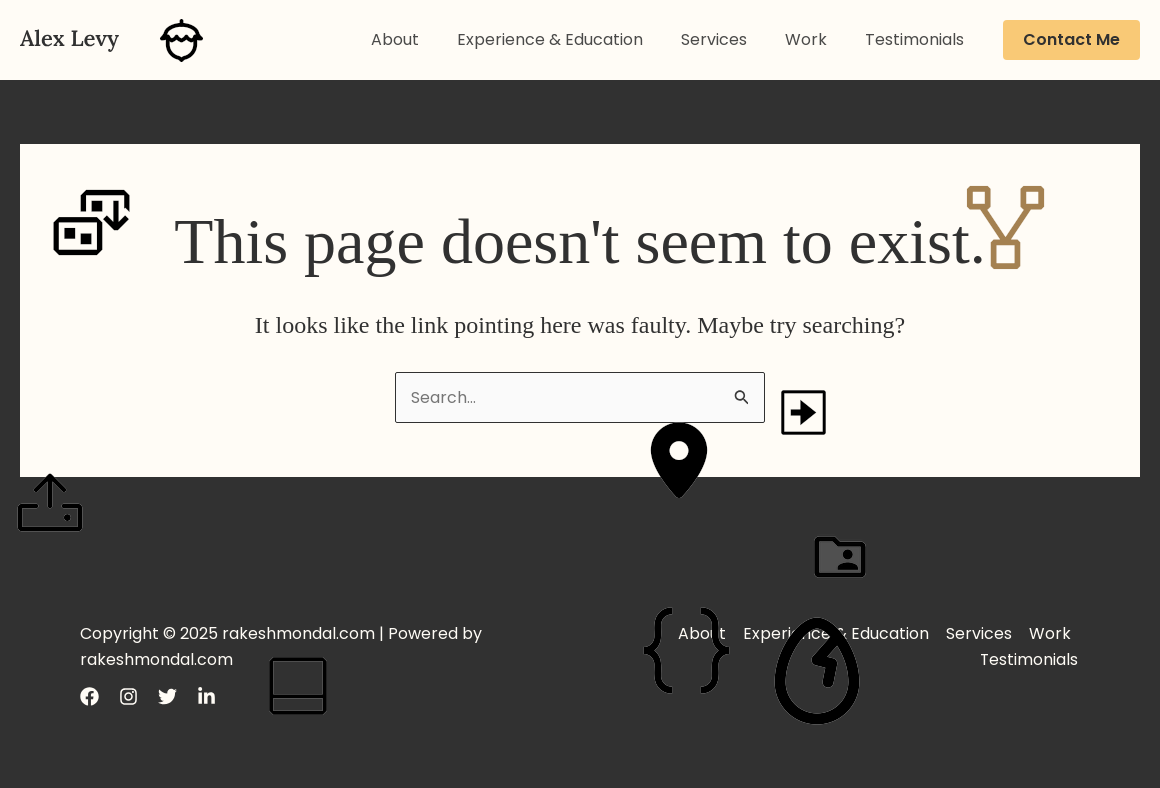 The image size is (1160, 788). What do you see at coordinates (50, 506) in the screenshot?
I see `upload a file or document` at bounding box center [50, 506].